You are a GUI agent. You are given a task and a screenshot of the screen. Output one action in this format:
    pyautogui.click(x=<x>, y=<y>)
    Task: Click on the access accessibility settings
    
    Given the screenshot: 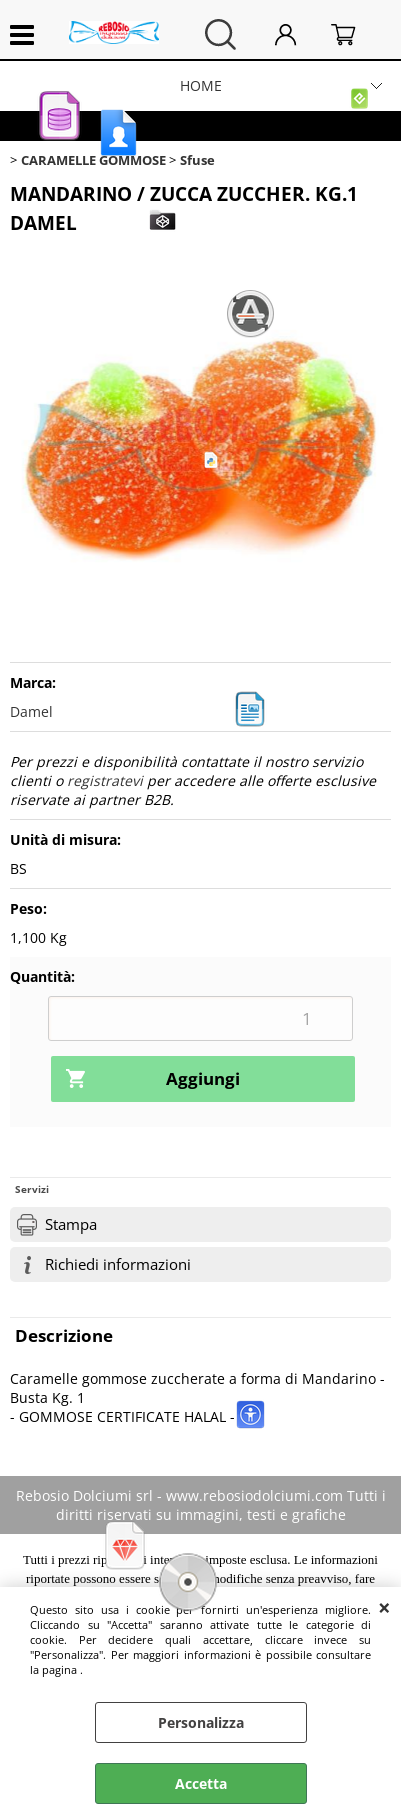 What is the action you would take?
    pyautogui.click(x=250, y=1414)
    